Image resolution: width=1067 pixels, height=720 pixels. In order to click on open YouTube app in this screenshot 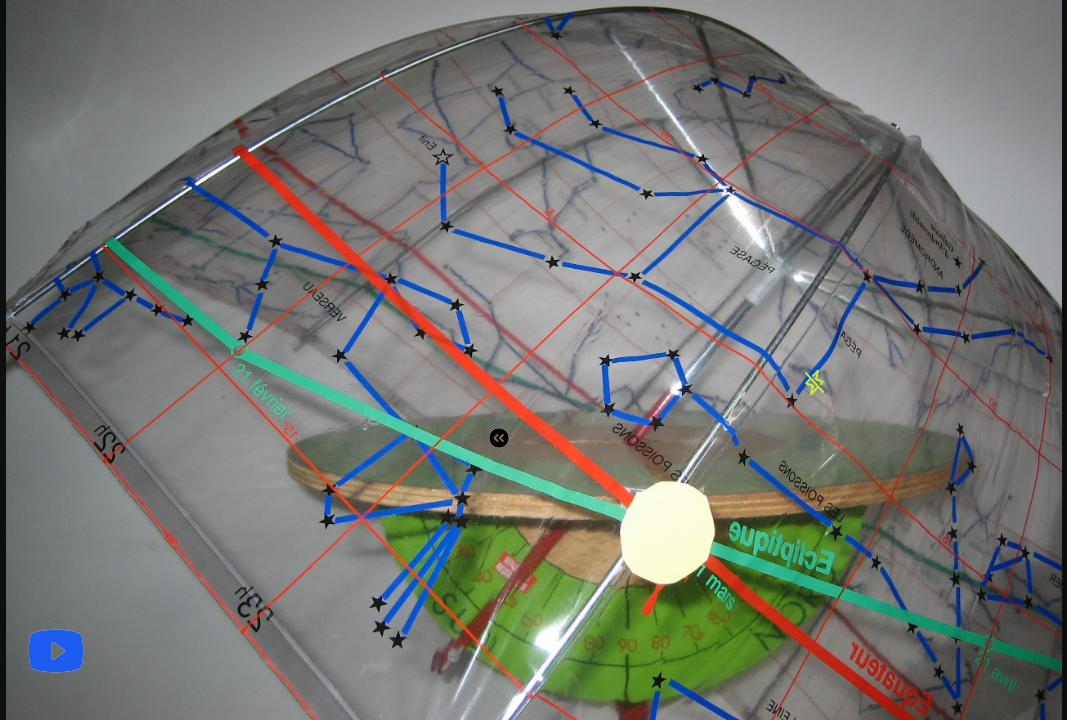, I will do `click(56, 651)`.